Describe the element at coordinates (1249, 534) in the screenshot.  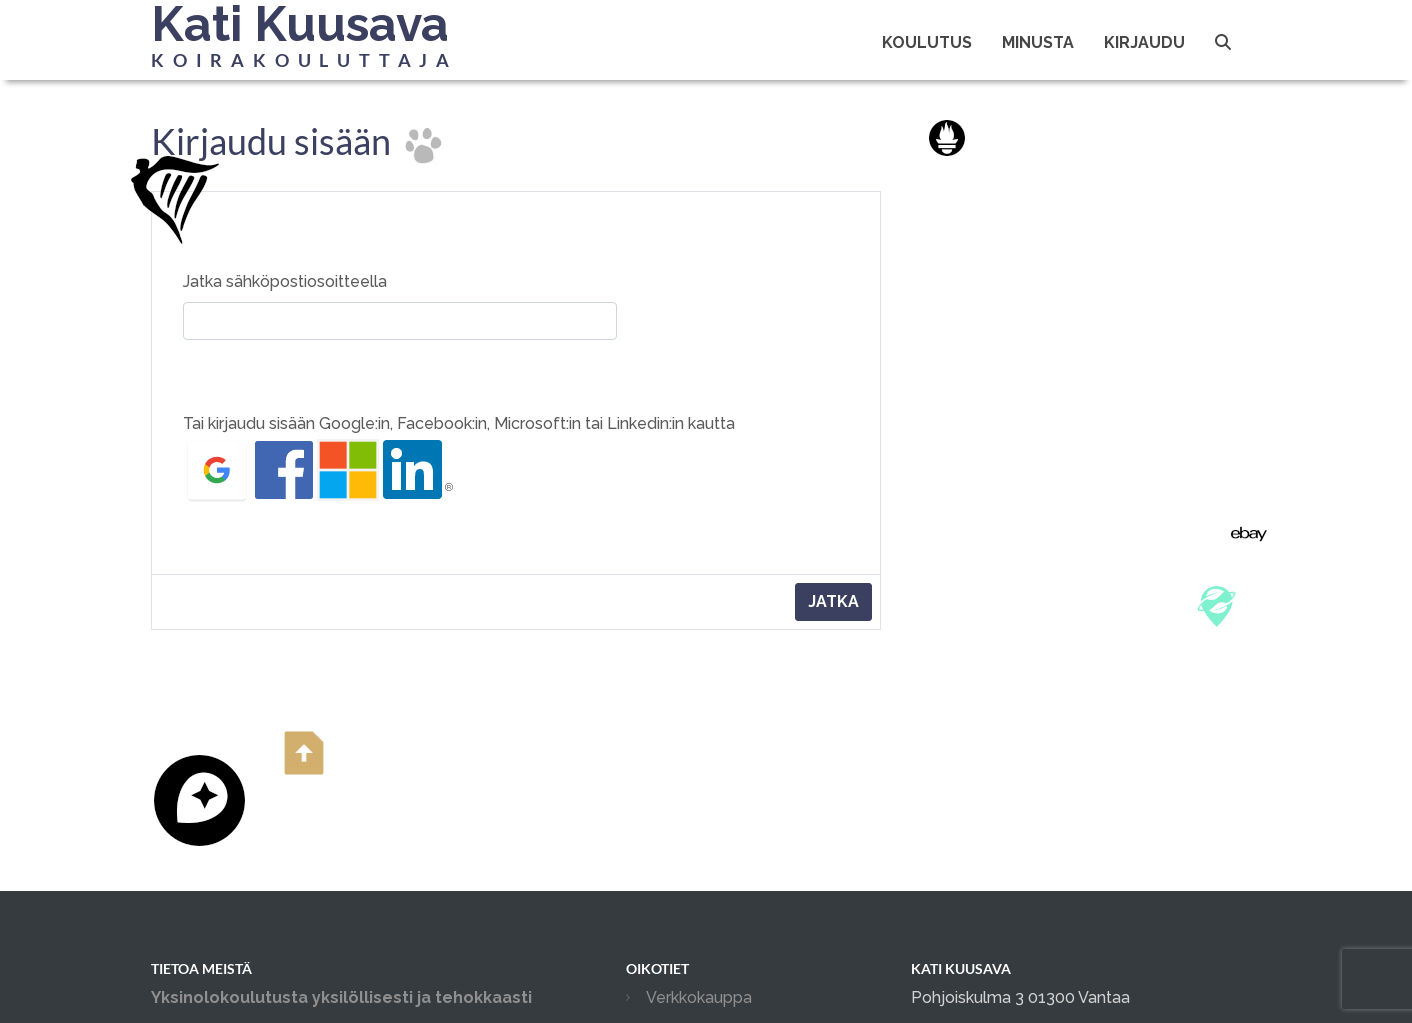
I see `open the ebay app or website` at that location.